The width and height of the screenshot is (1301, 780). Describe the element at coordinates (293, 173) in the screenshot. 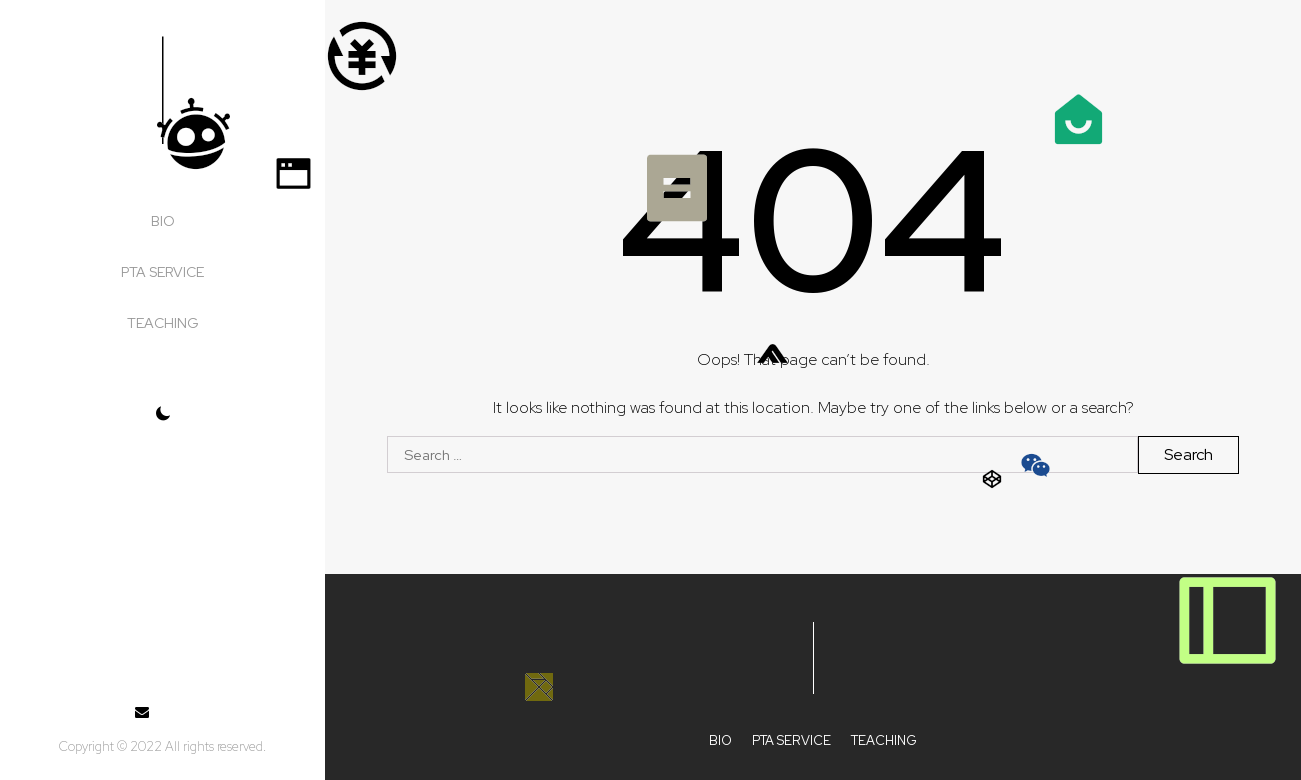

I see `open a new window` at that location.